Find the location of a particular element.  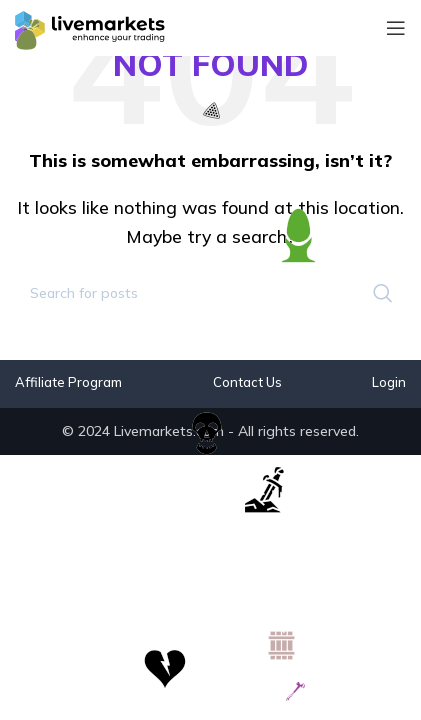

select egg pod vehicle or transport is located at coordinates (298, 235).